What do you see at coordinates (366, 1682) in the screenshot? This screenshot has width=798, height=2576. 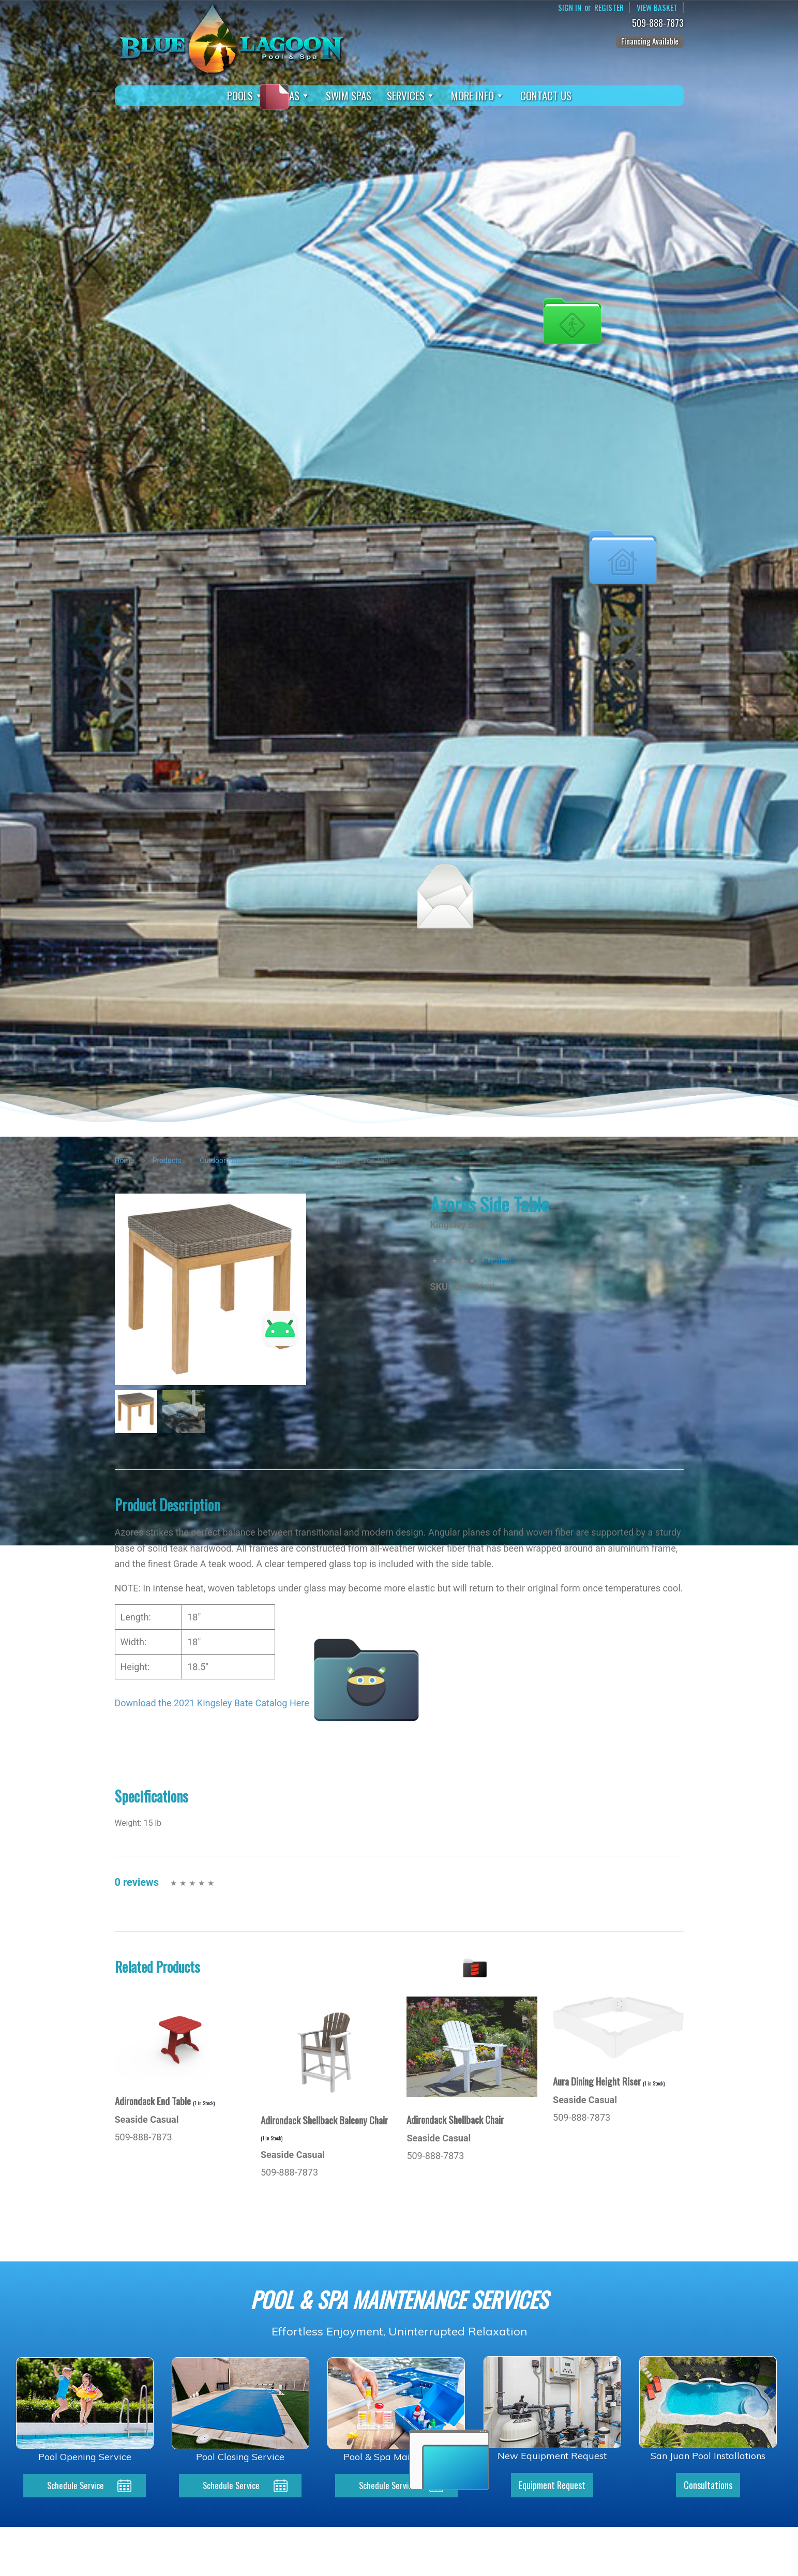 I see `open ninja download manager folder` at bounding box center [366, 1682].